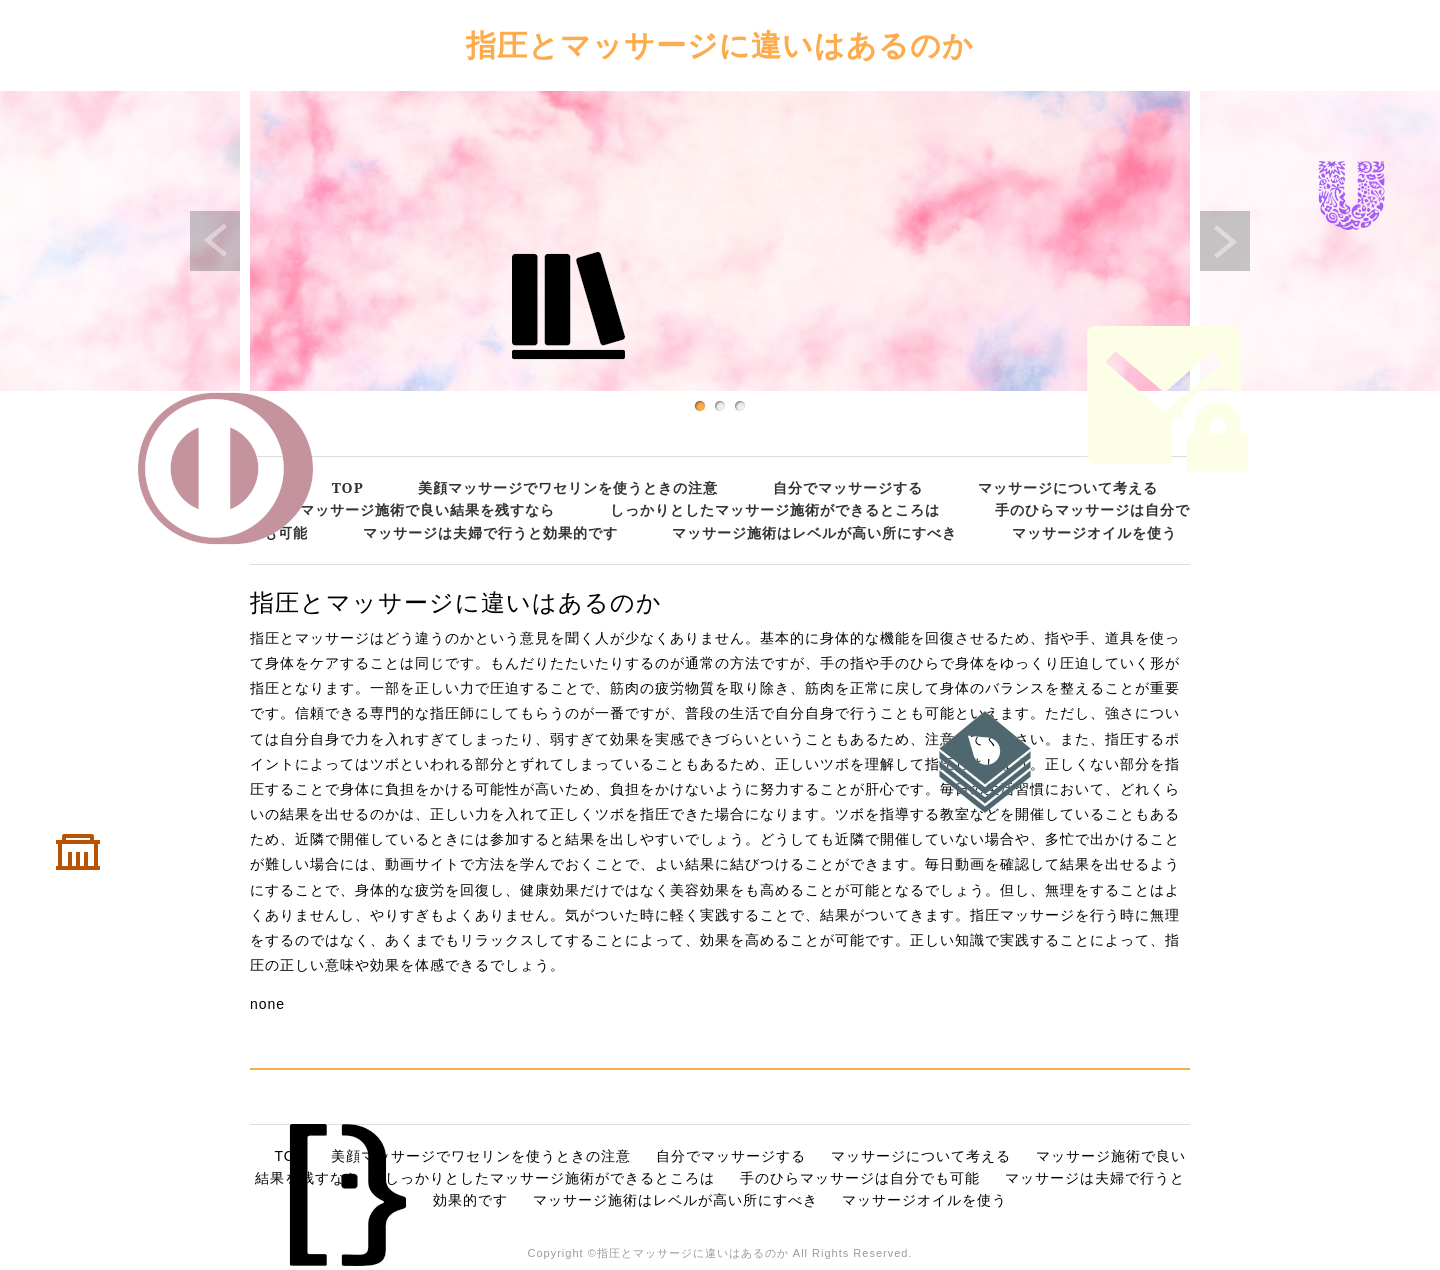  What do you see at coordinates (1351, 195) in the screenshot?
I see `unilever brand logo` at bounding box center [1351, 195].